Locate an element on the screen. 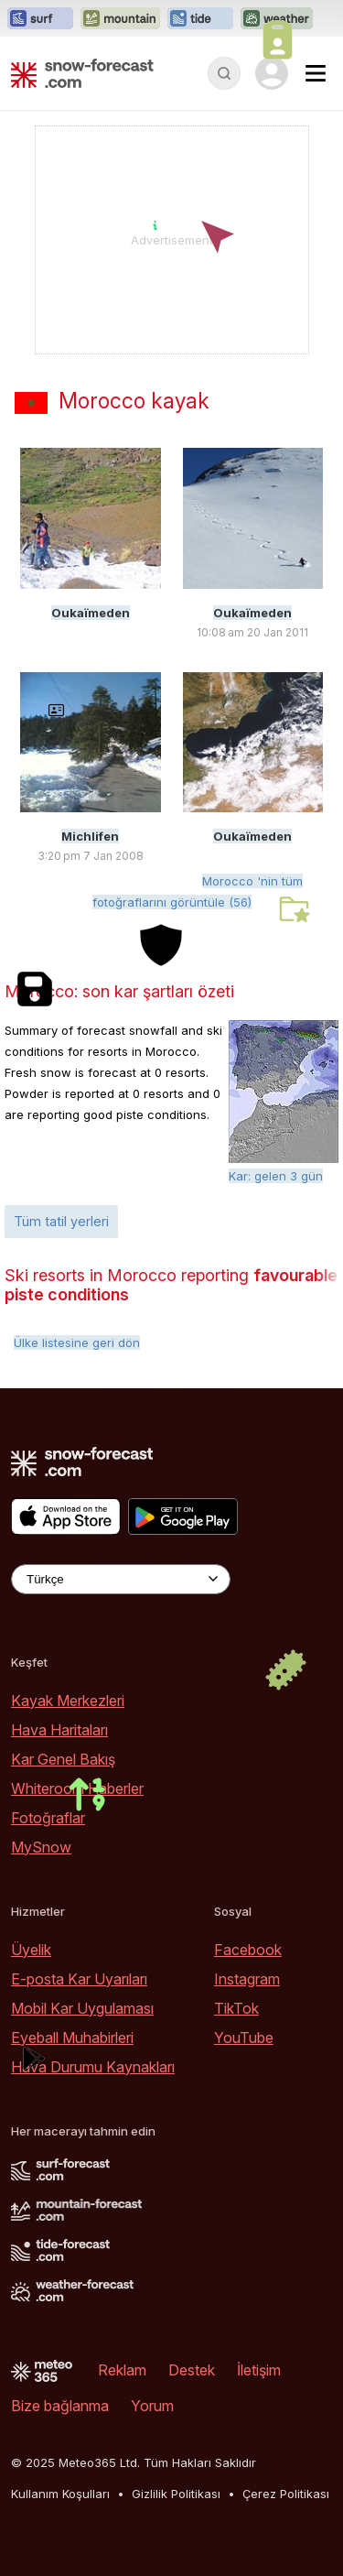 The image size is (343, 2576). indicates microbiology or bacterial content is located at coordinates (285, 1669).